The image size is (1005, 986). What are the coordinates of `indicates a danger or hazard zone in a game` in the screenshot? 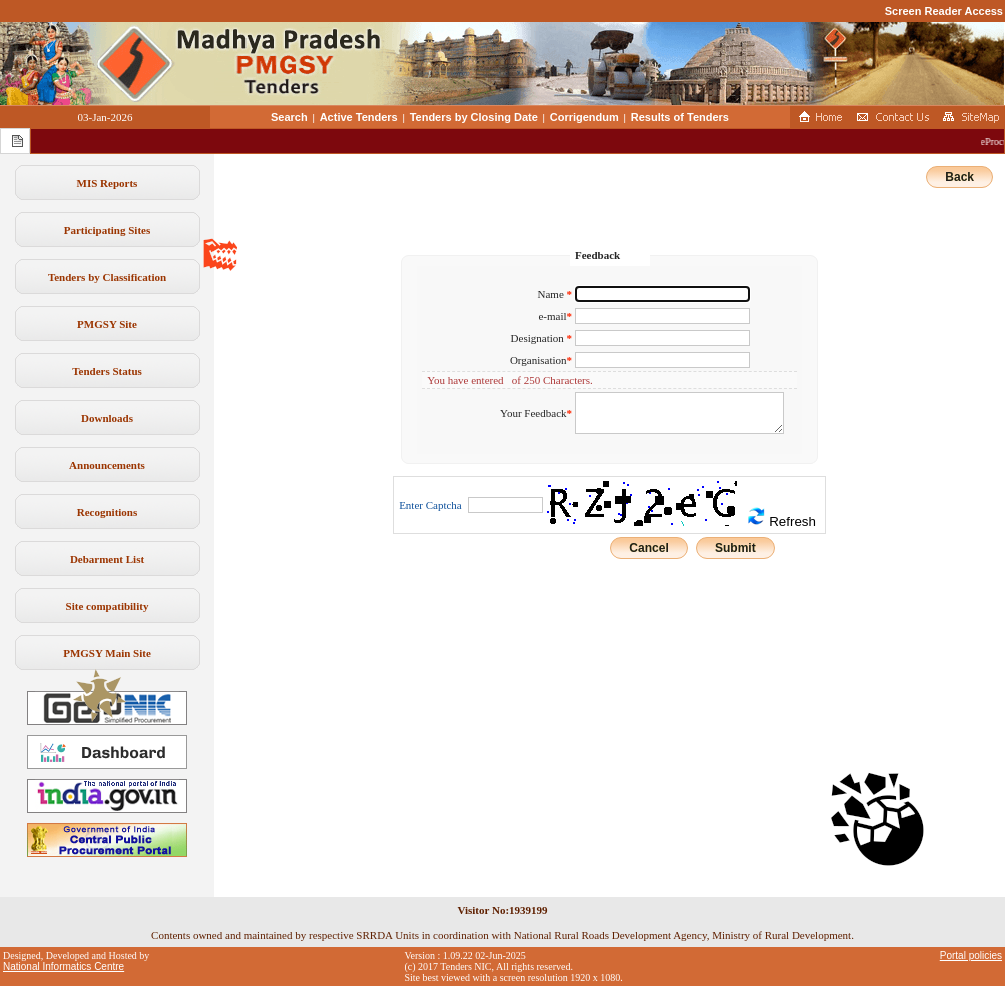 It's located at (220, 255).